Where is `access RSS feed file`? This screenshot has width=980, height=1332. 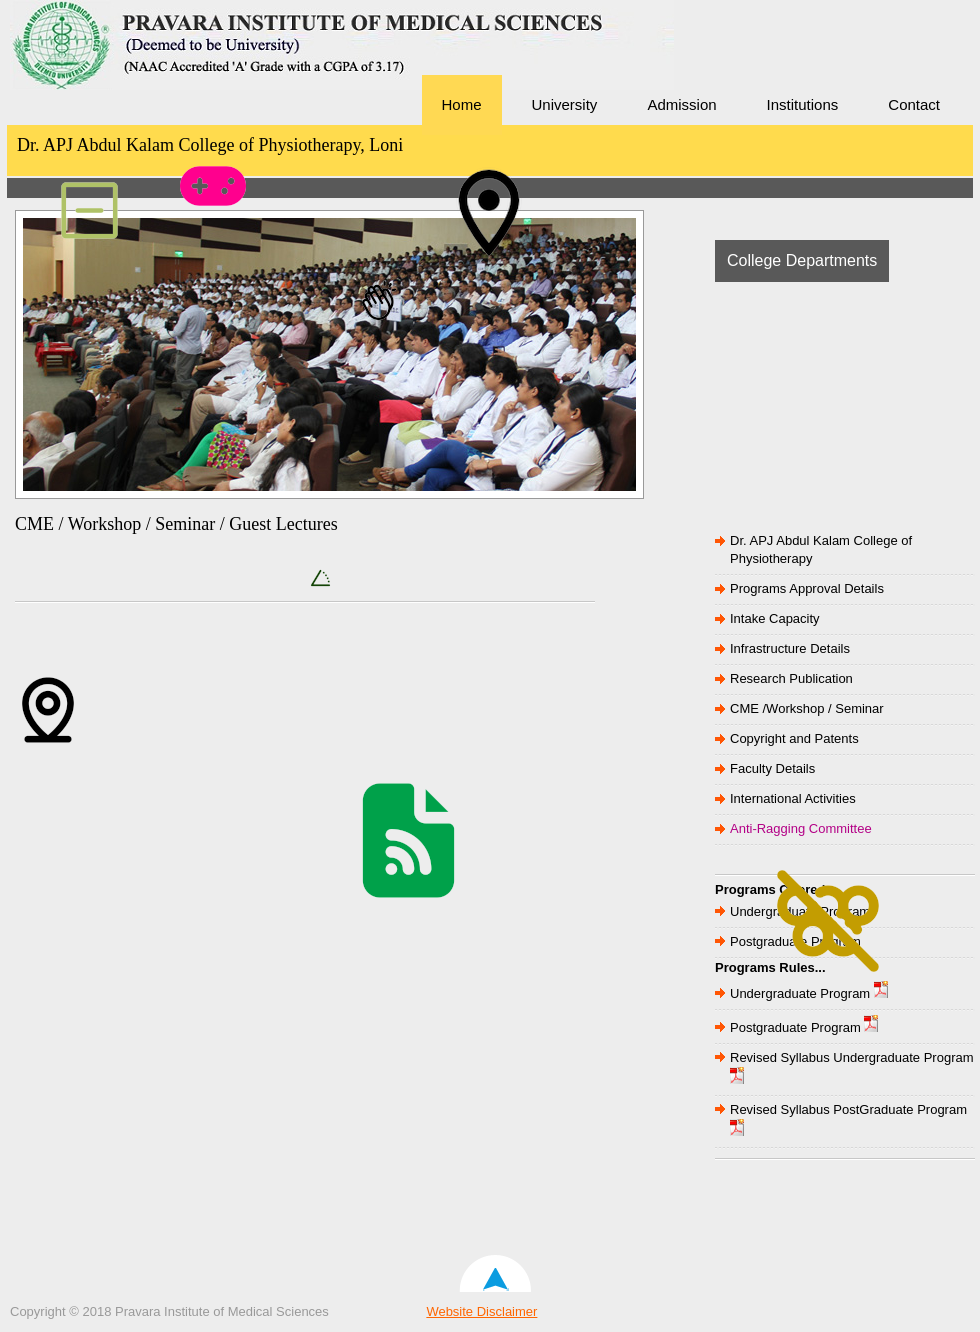
access RSS feed file is located at coordinates (408, 840).